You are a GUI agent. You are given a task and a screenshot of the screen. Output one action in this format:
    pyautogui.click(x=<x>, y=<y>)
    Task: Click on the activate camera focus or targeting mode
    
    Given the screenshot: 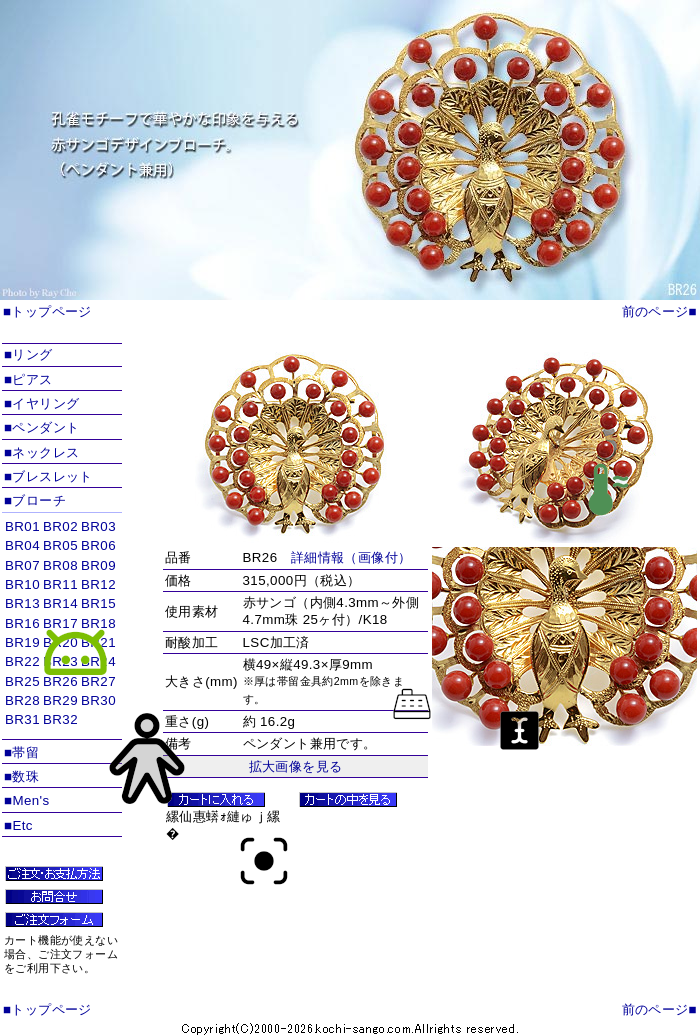 What is the action you would take?
    pyautogui.click(x=264, y=861)
    